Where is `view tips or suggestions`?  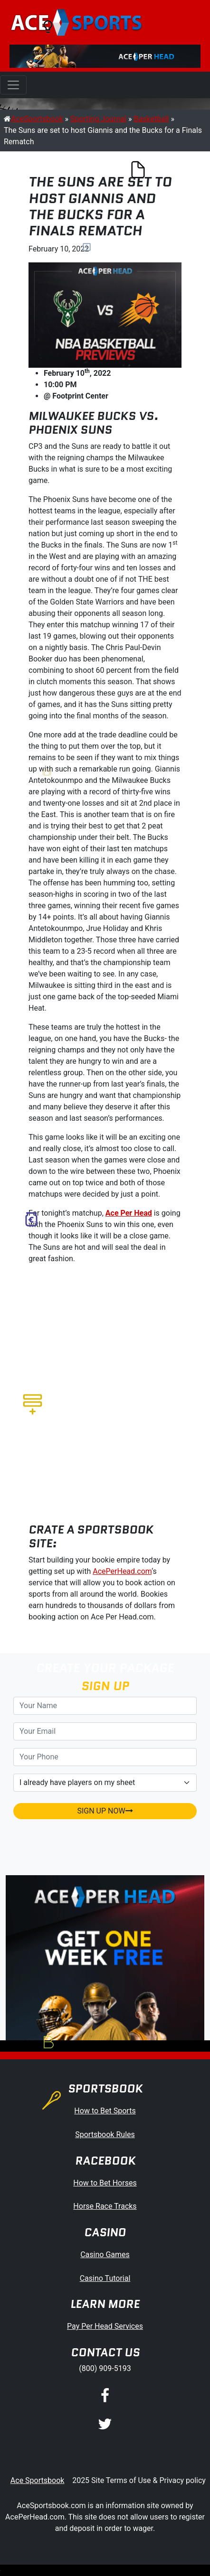 view tips or suggestions is located at coordinates (48, 27).